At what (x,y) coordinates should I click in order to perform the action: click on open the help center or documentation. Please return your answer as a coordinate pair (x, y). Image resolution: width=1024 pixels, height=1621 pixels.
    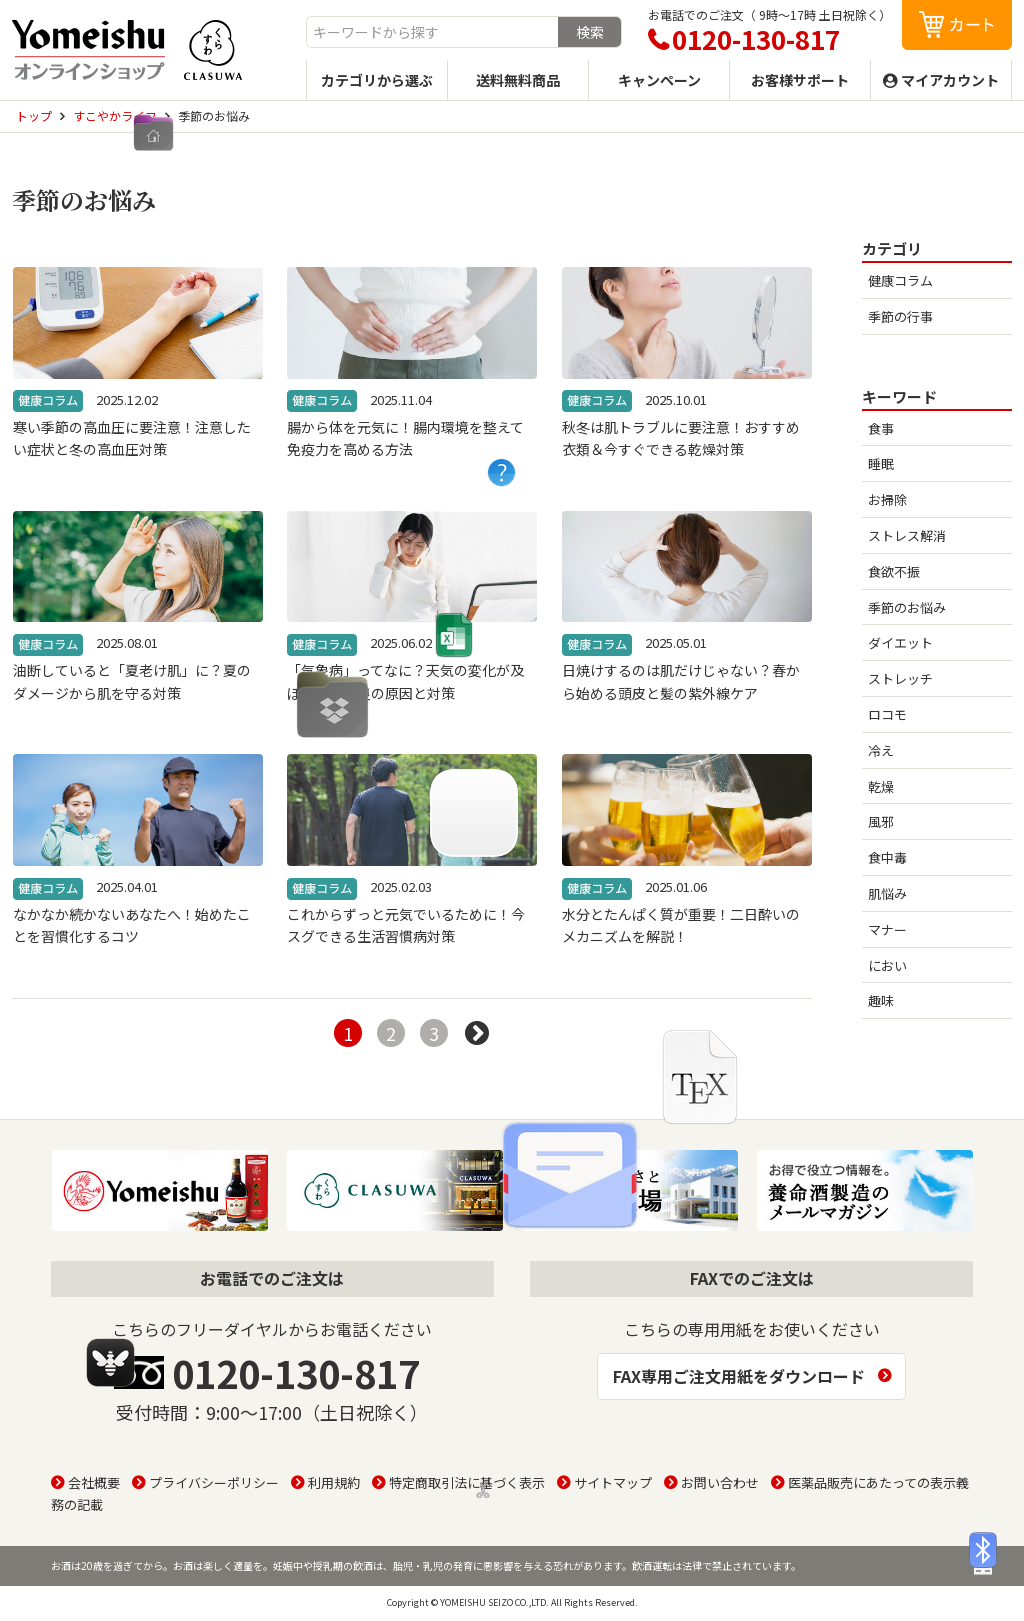
    Looking at the image, I should click on (501, 472).